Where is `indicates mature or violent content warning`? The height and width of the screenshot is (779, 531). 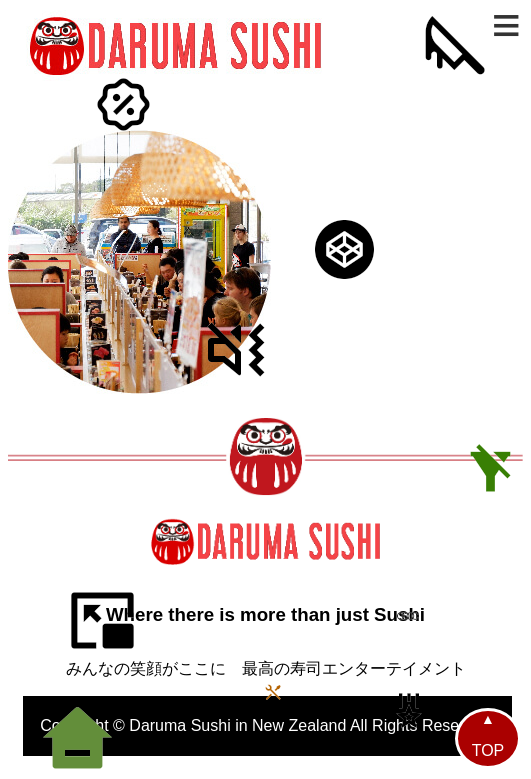
indicates mature or violent content warning is located at coordinates (454, 46).